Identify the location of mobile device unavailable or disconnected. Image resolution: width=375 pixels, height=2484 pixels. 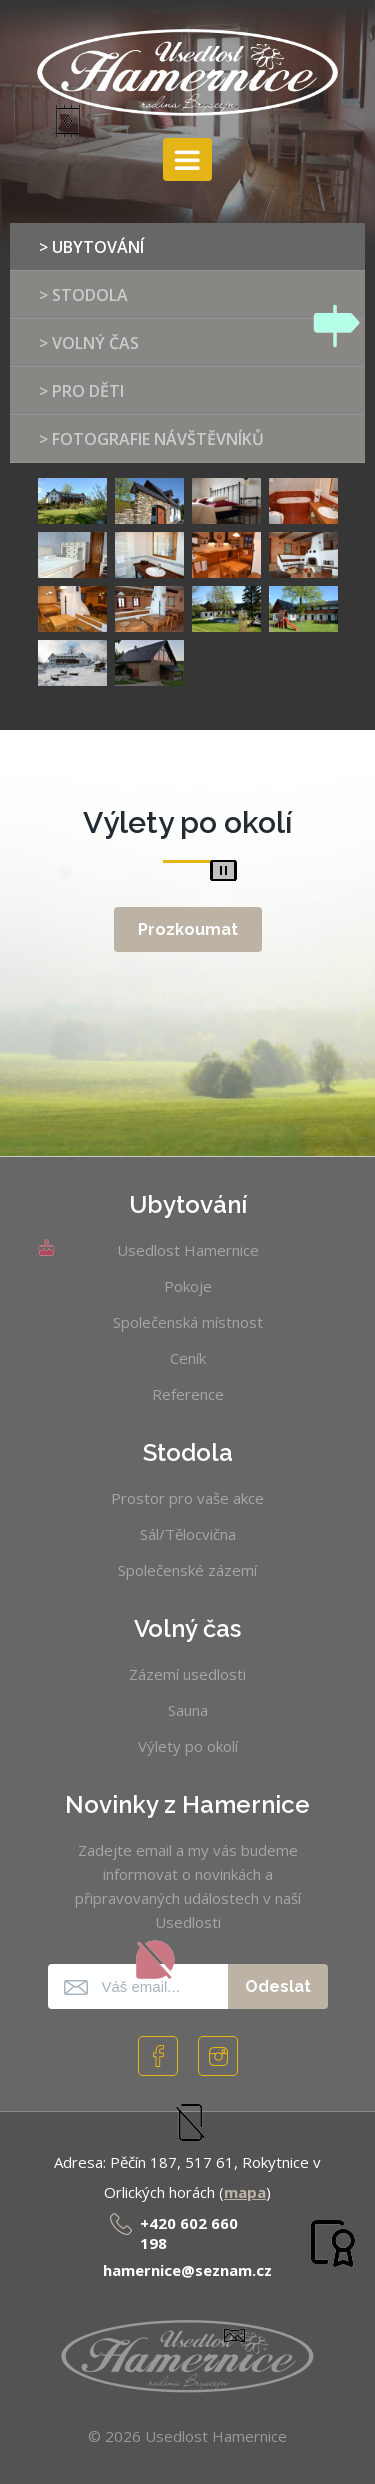
(190, 2122).